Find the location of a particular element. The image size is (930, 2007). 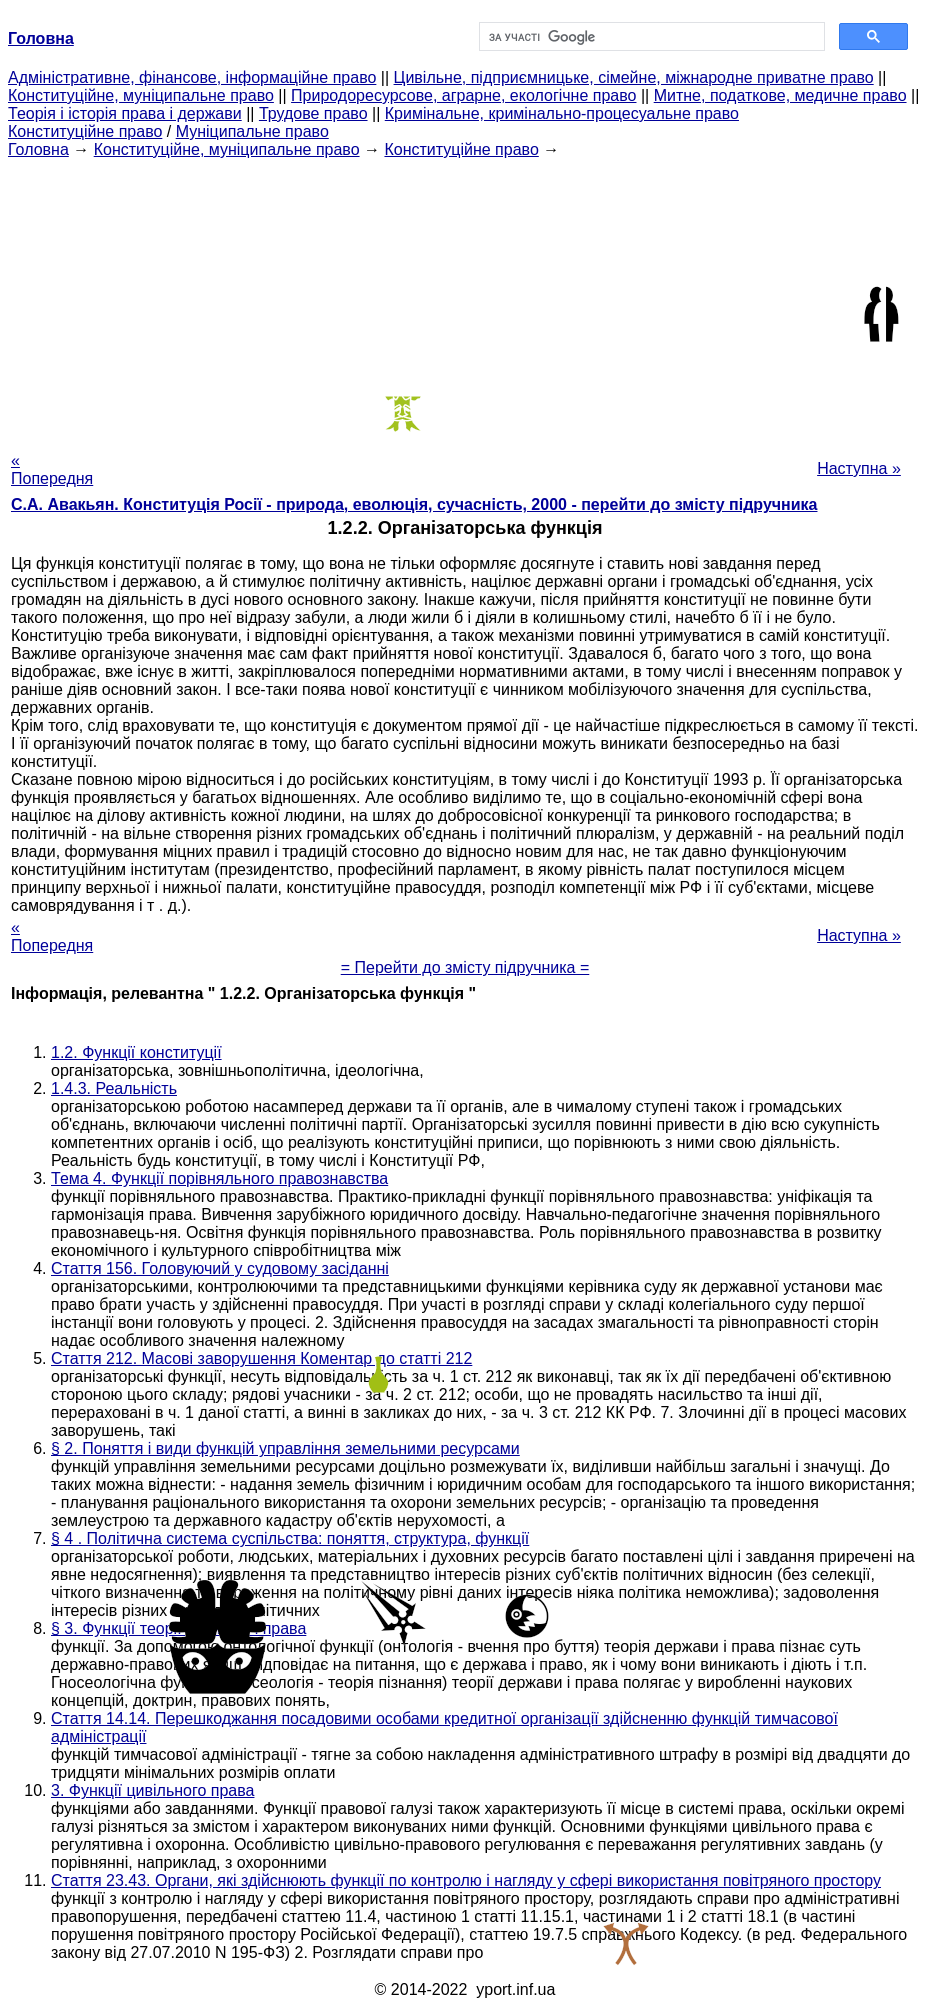

split or divide content into multiple paths is located at coordinates (626, 1944).